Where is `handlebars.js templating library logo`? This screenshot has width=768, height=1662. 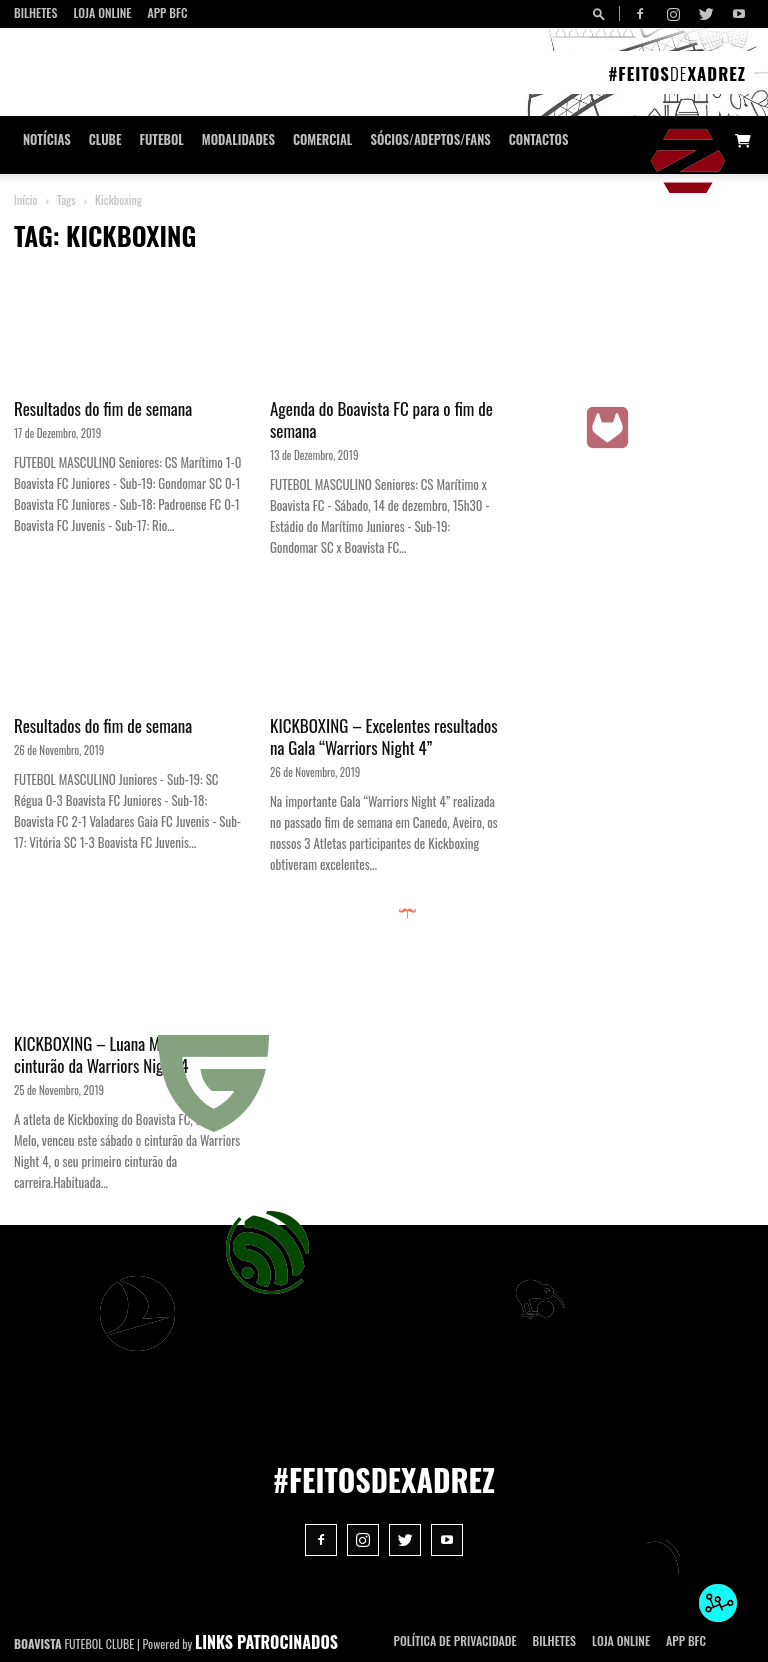
handlebars.js templating library logo is located at coordinates (407, 913).